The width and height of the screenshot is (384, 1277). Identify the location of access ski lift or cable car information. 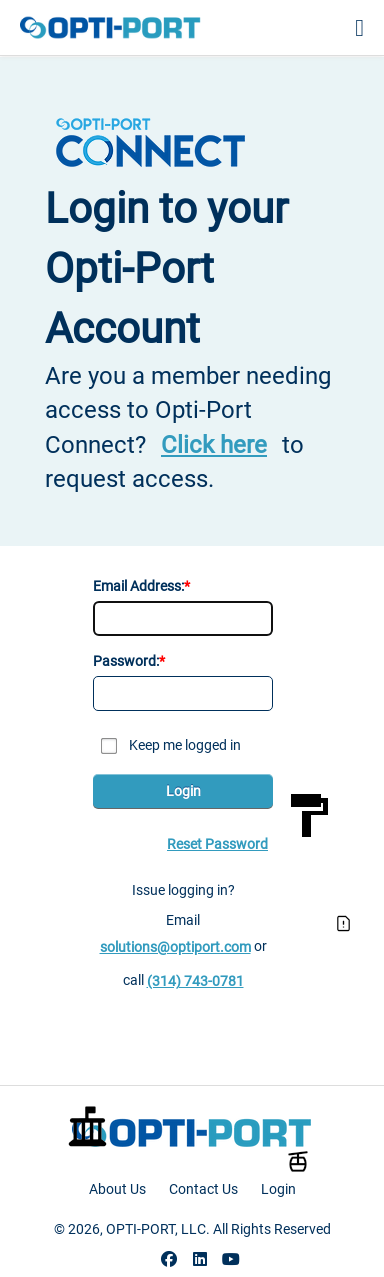
(298, 1162).